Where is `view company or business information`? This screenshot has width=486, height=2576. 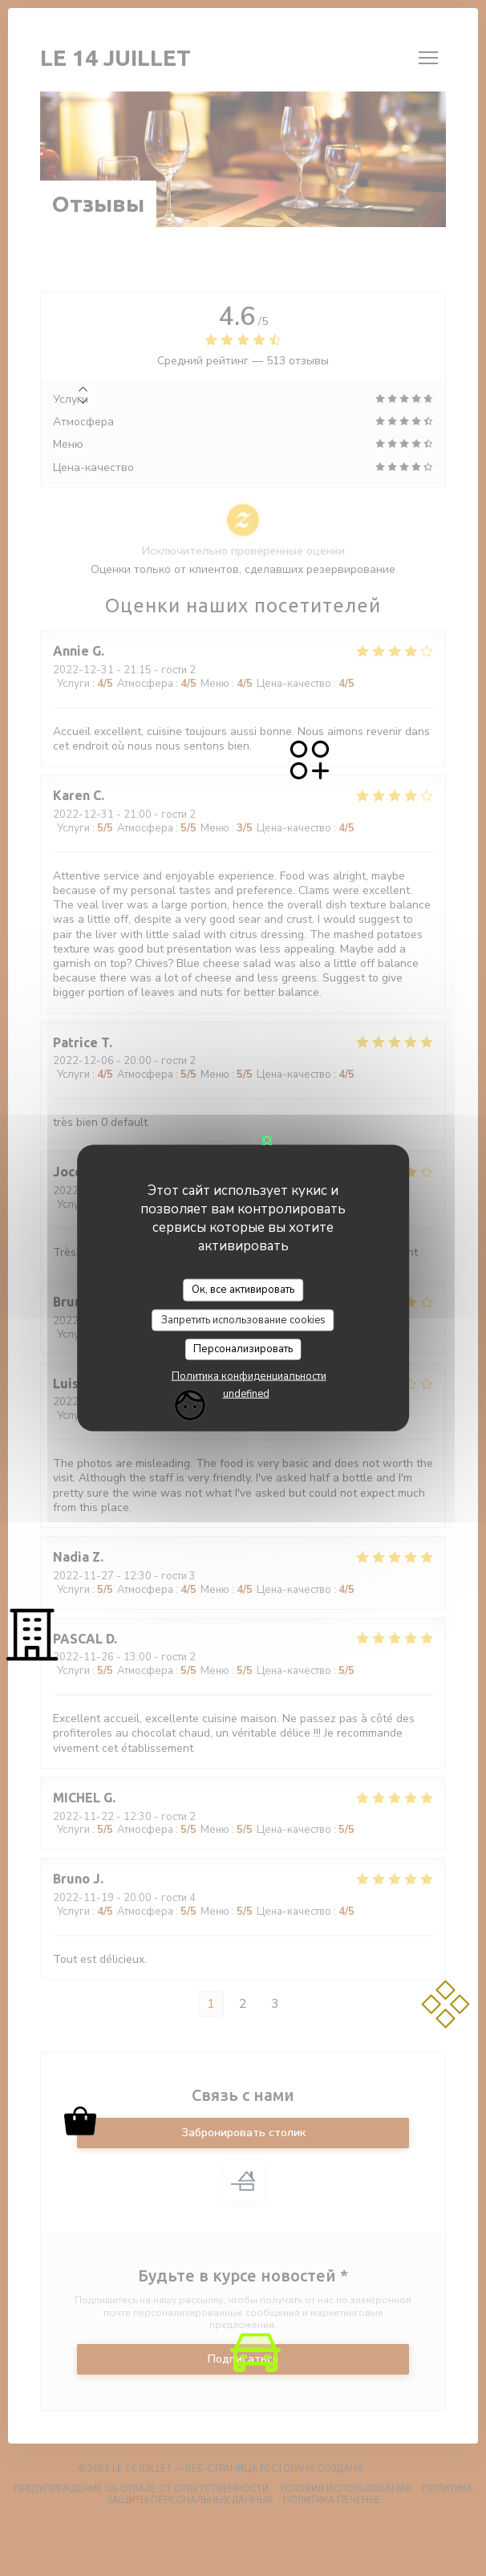
view company or business information is located at coordinates (32, 1635).